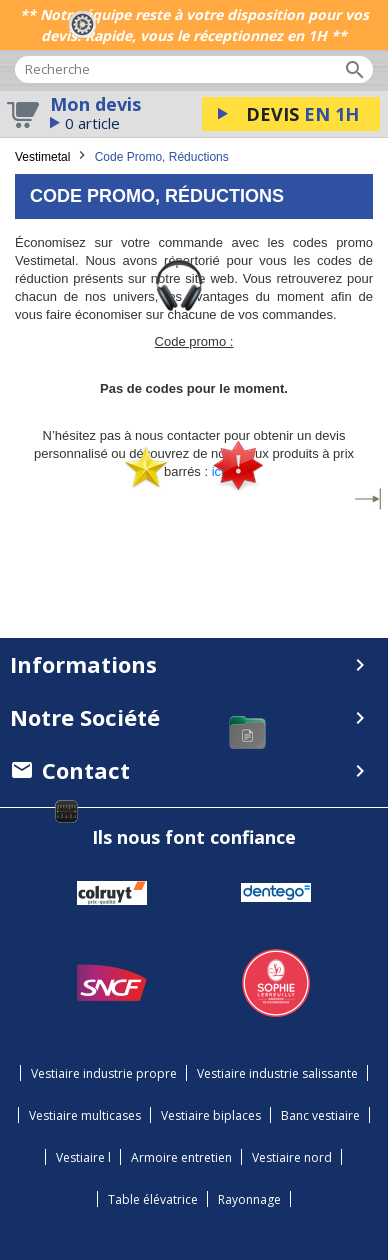 The width and height of the screenshot is (388, 1260). Describe the element at coordinates (146, 469) in the screenshot. I see `indicates a starred or favorited item` at that location.